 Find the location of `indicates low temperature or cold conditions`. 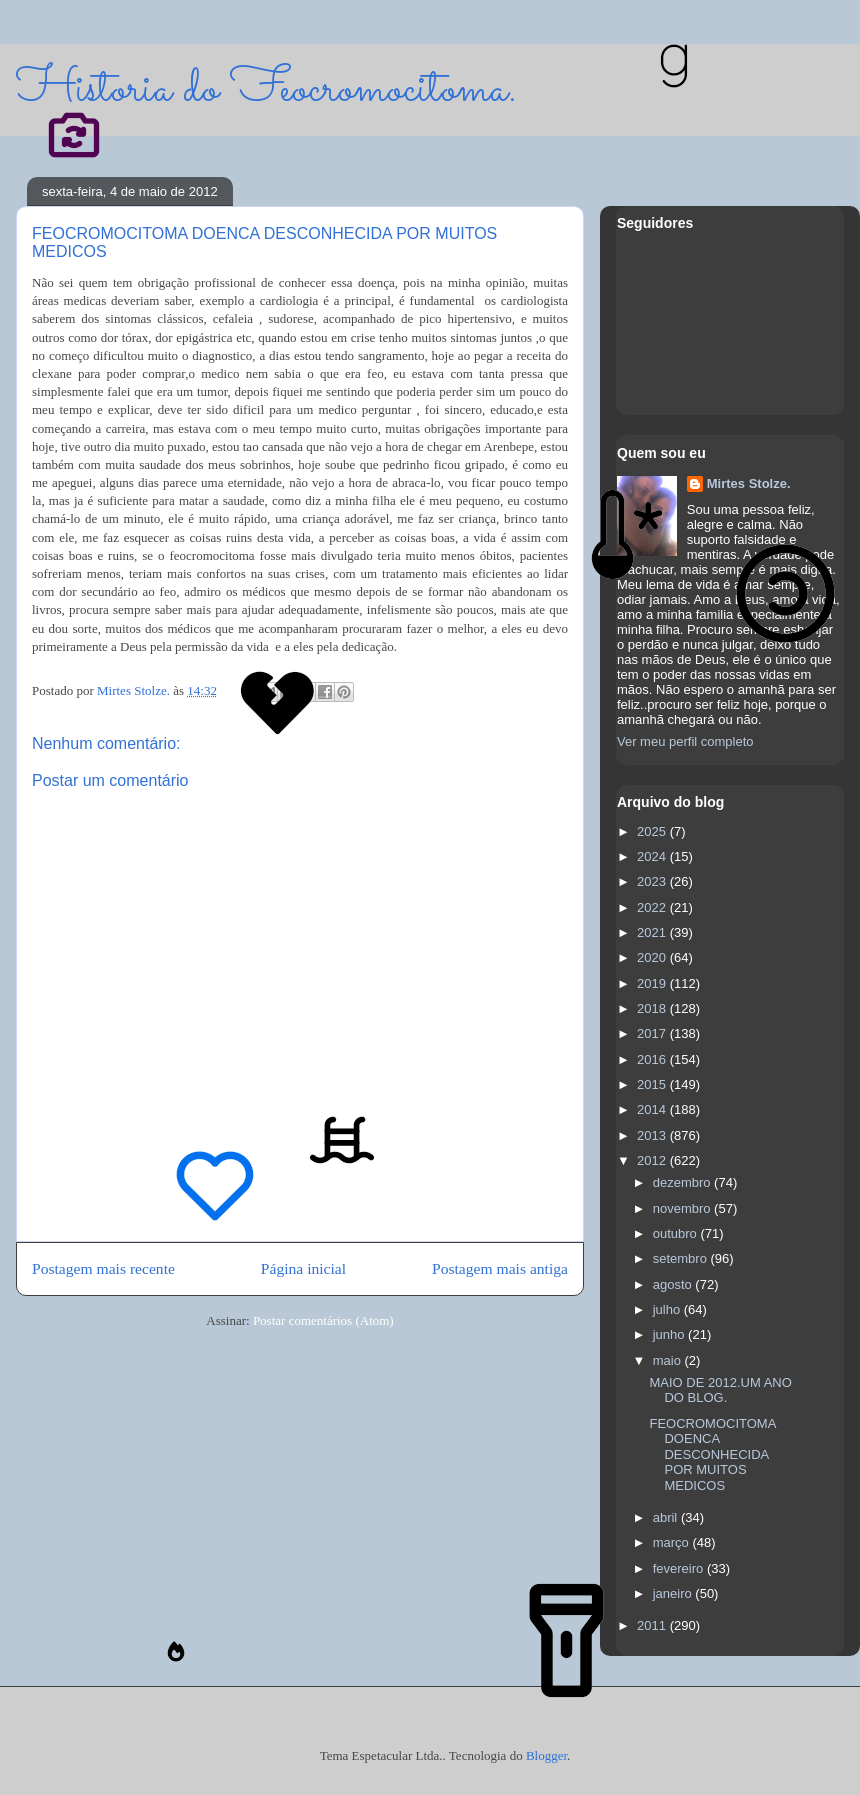

indicates low temperature or cold conditions is located at coordinates (615, 534).